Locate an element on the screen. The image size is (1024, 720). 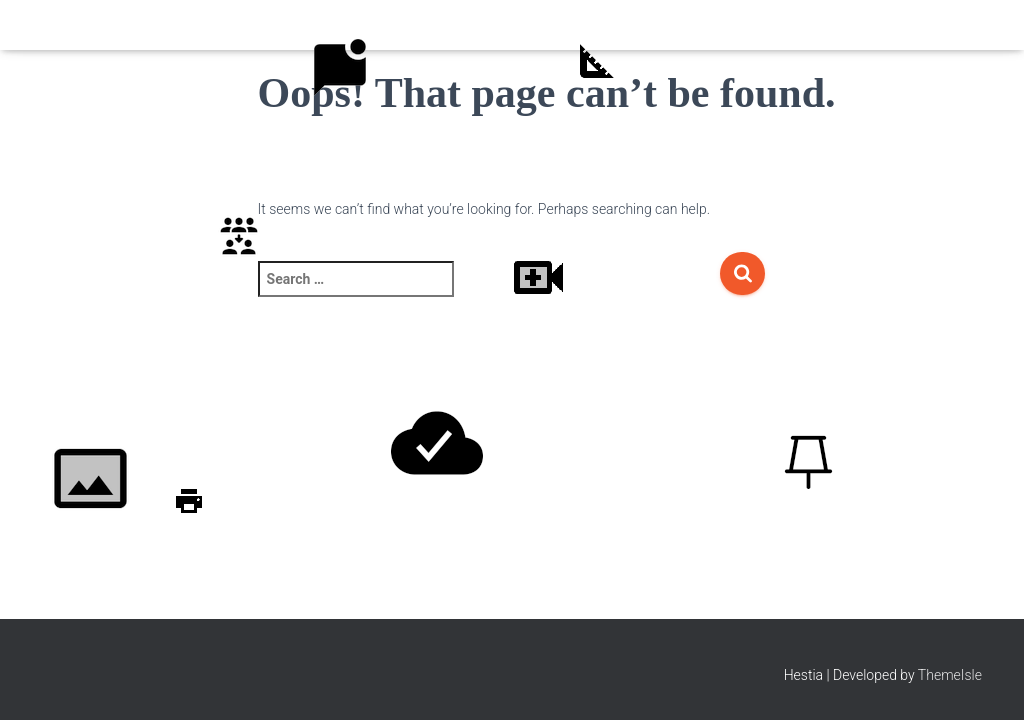
print this document is located at coordinates (189, 501).